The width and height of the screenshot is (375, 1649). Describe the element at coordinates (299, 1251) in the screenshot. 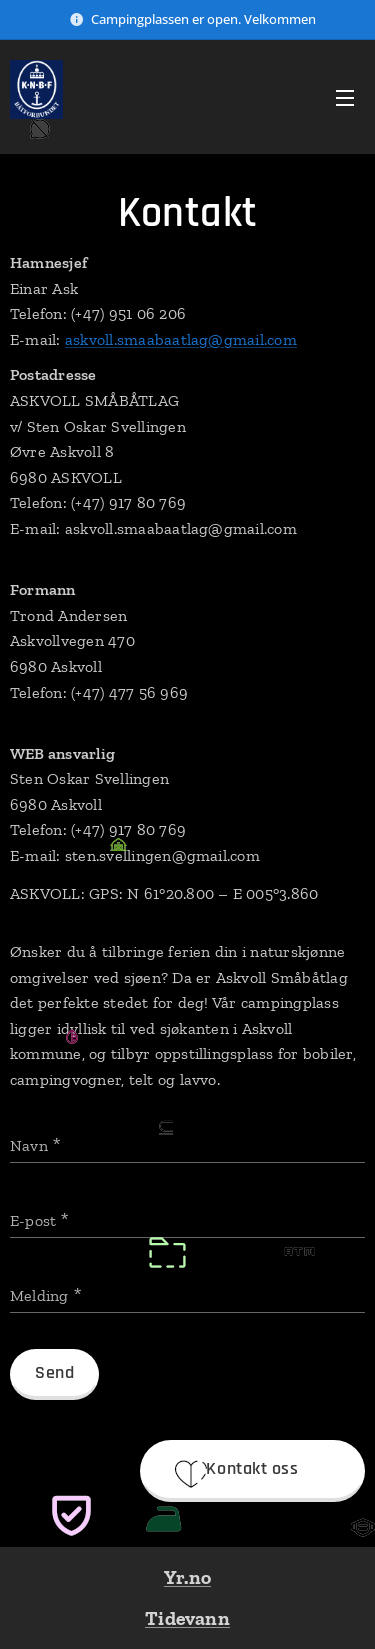

I see `find nearby ATM locations` at that location.